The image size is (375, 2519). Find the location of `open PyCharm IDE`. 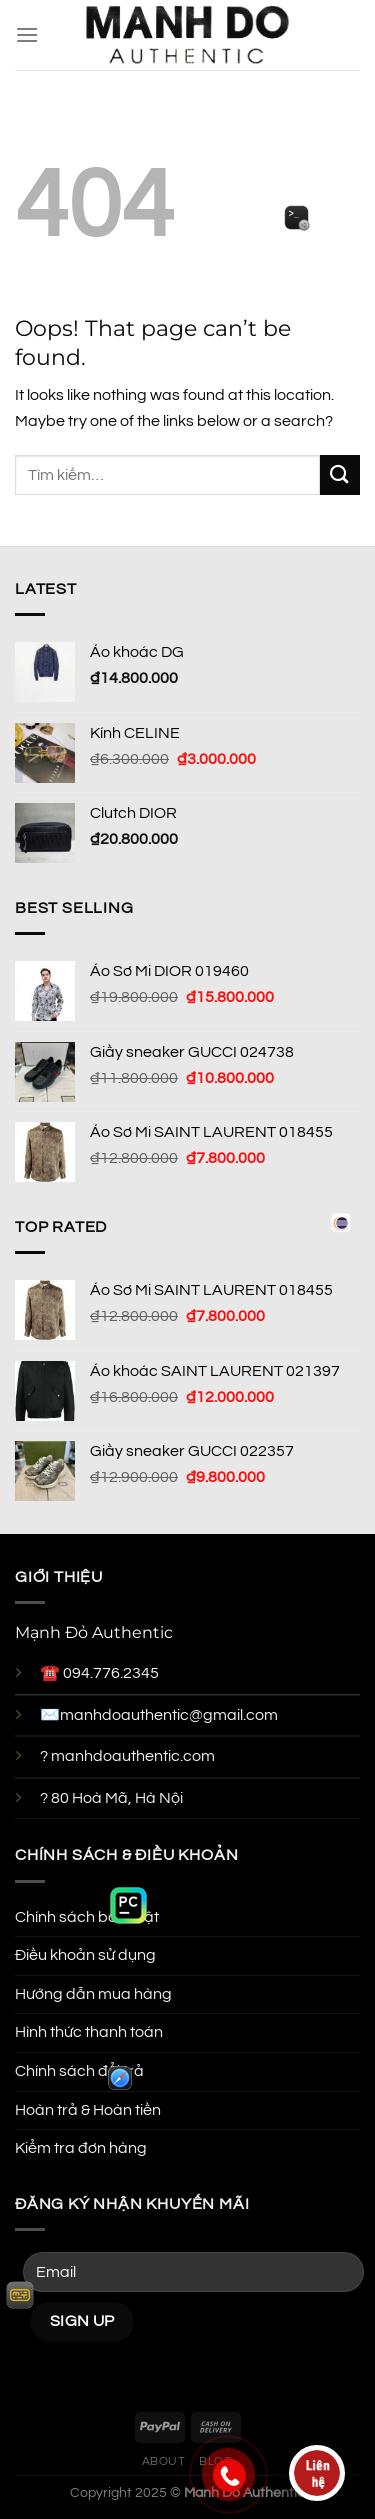

open PyCharm IDE is located at coordinates (128, 1905).